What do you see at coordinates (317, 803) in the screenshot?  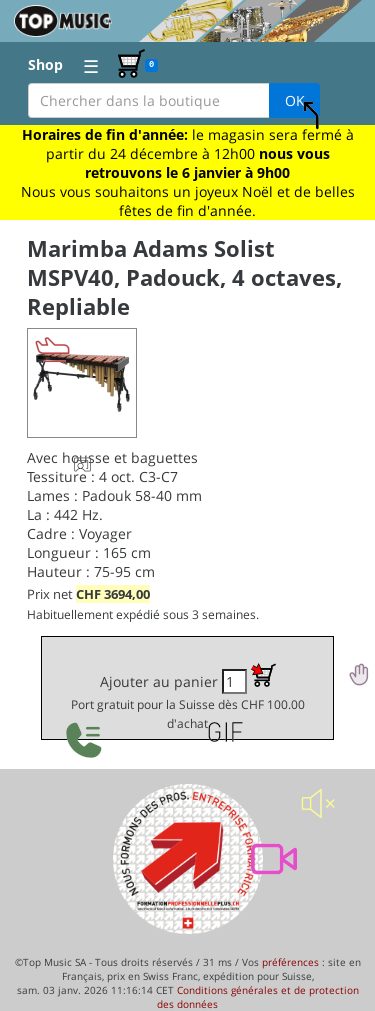 I see `mute audio or sound` at bounding box center [317, 803].